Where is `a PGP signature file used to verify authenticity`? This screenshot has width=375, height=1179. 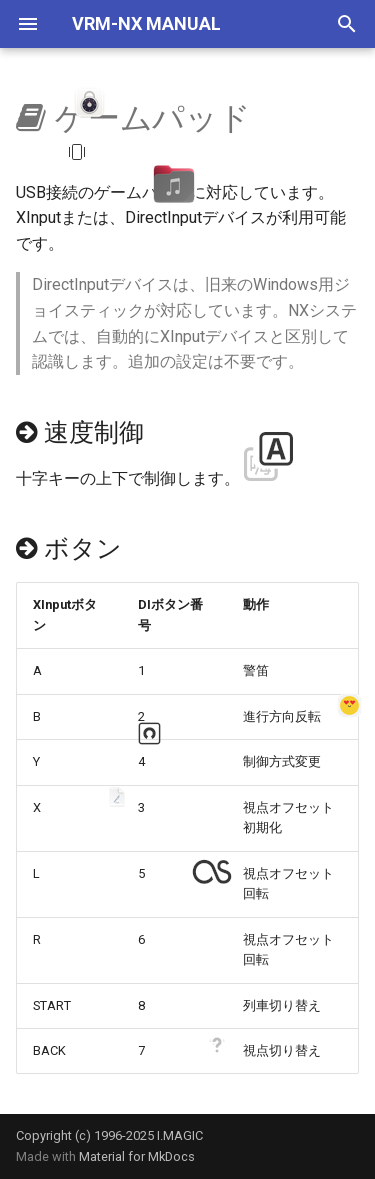
a PGP signature file used to verify authenticity is located at coordinates (117, 797).